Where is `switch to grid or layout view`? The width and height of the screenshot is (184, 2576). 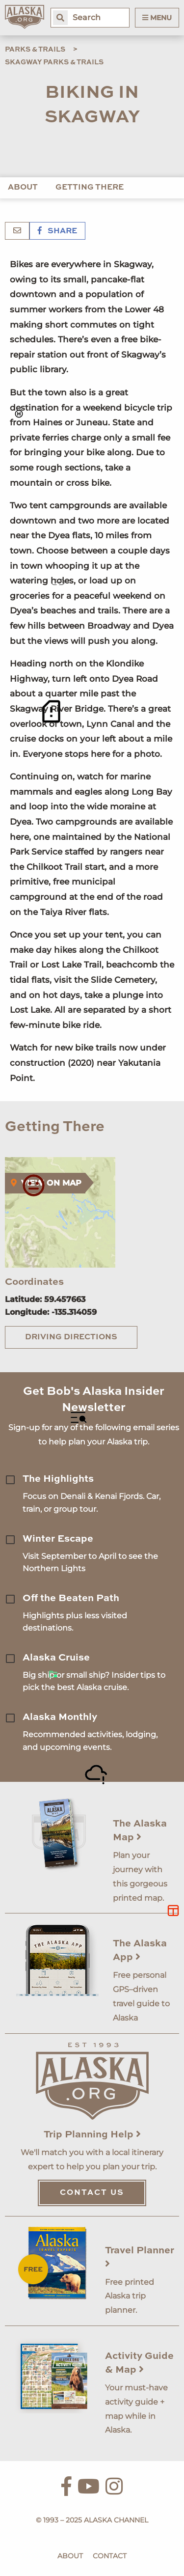 switch to grid or layout view is located at coordinates (173, 1911).